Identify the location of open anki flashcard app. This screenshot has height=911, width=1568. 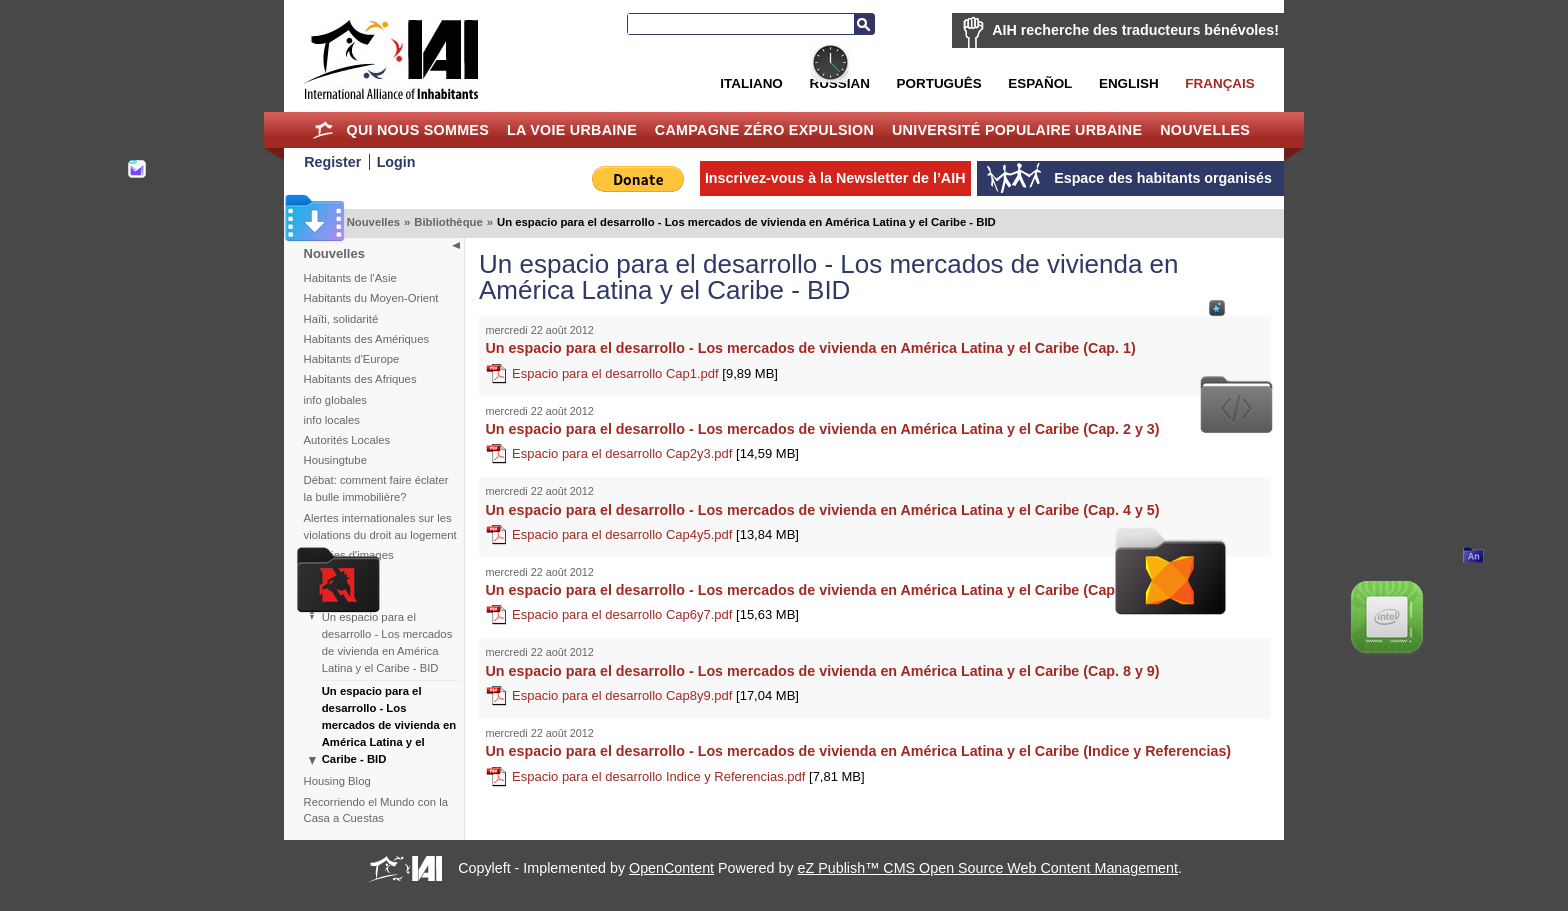
(1217, 308).